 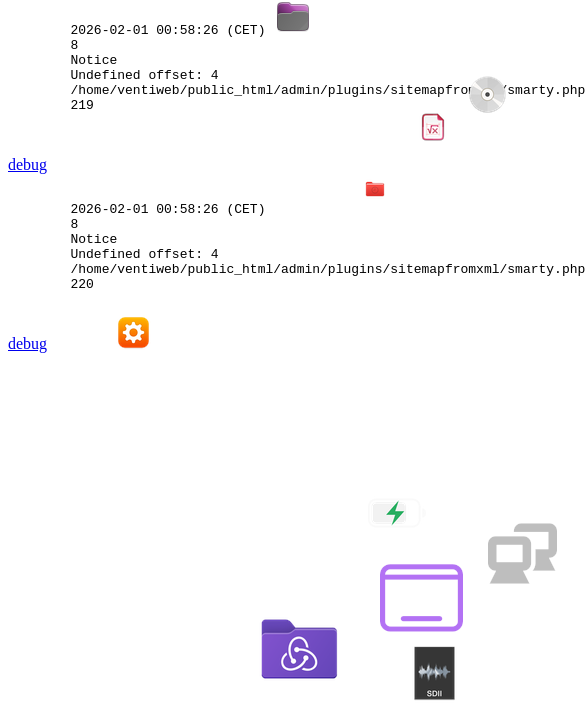 I want to click on an SDII audio file in GarageBand or Logic Pro, so click(x=434, y=674).